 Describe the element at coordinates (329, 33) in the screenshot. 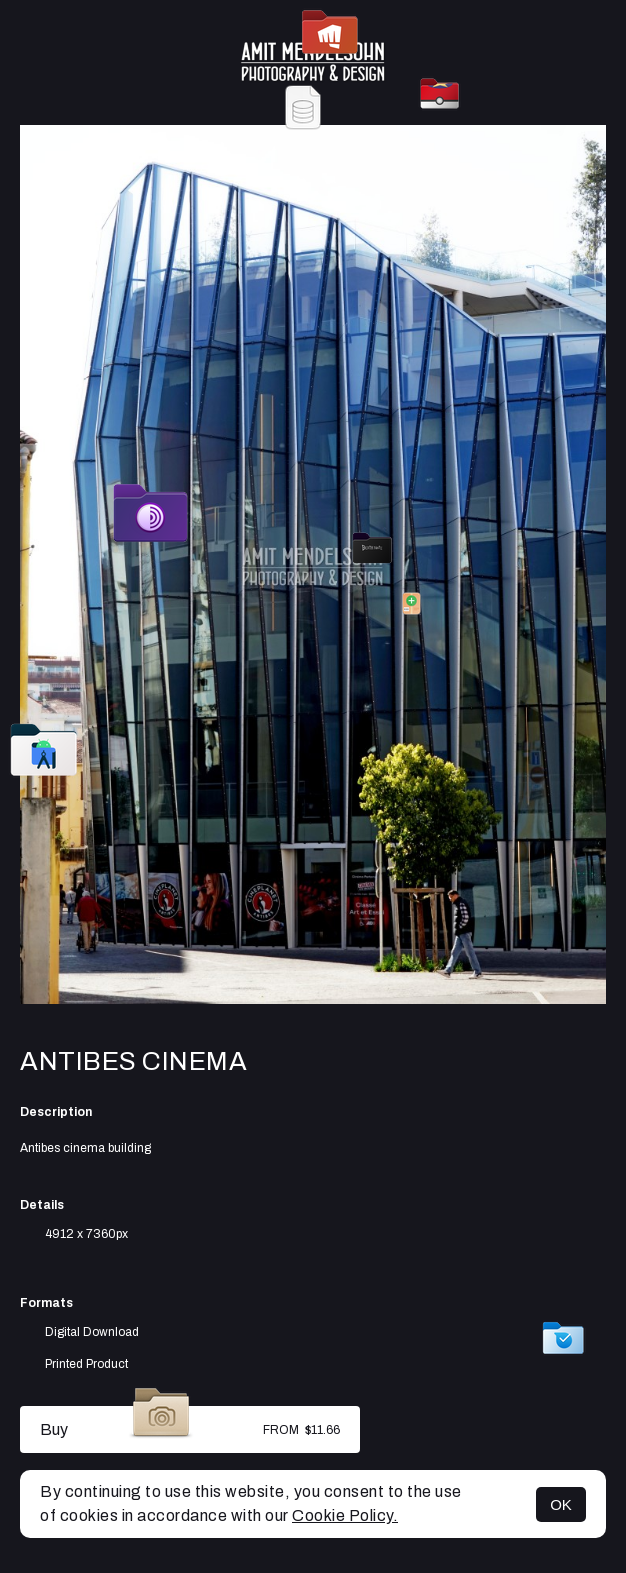

I see `open riot games folder` at that location.